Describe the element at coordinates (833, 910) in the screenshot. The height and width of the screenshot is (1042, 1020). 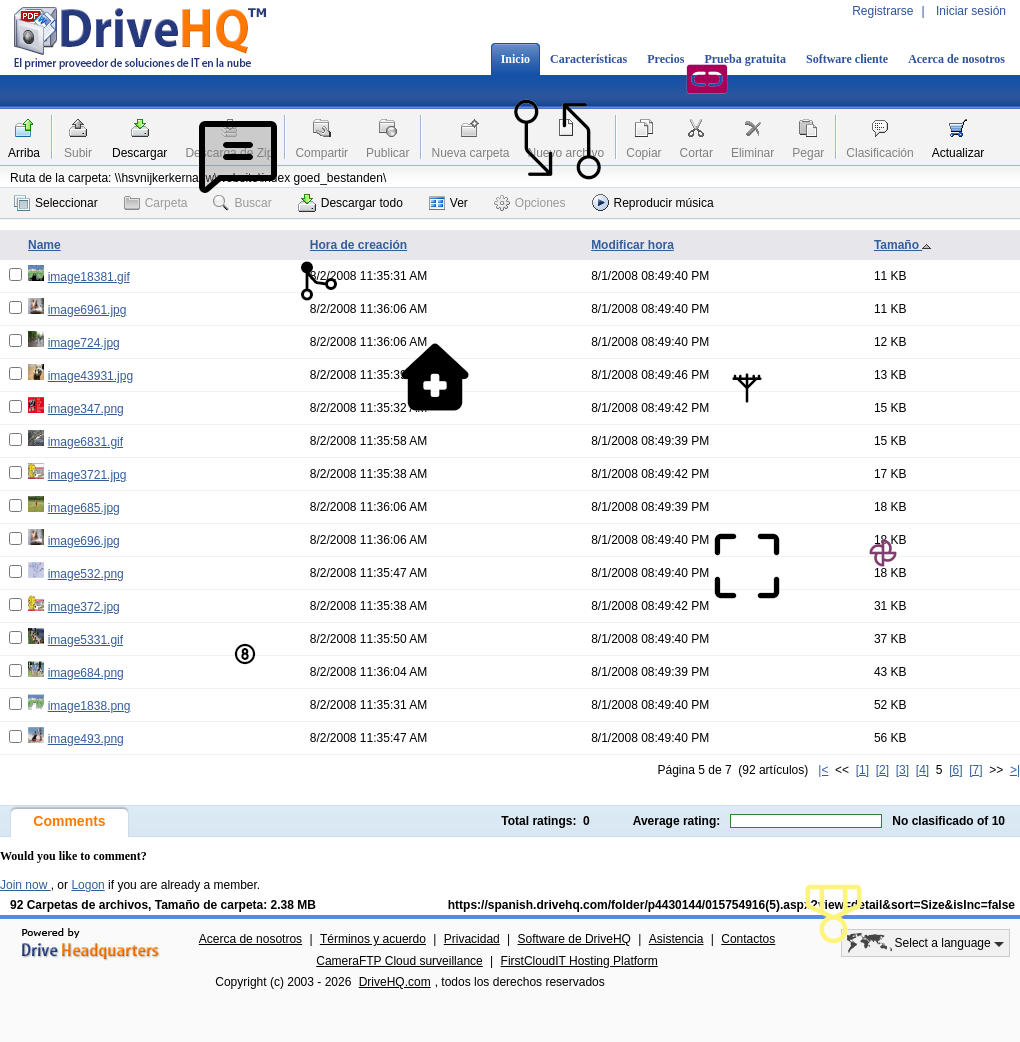
I see `view military or veteran status badge` at that location.